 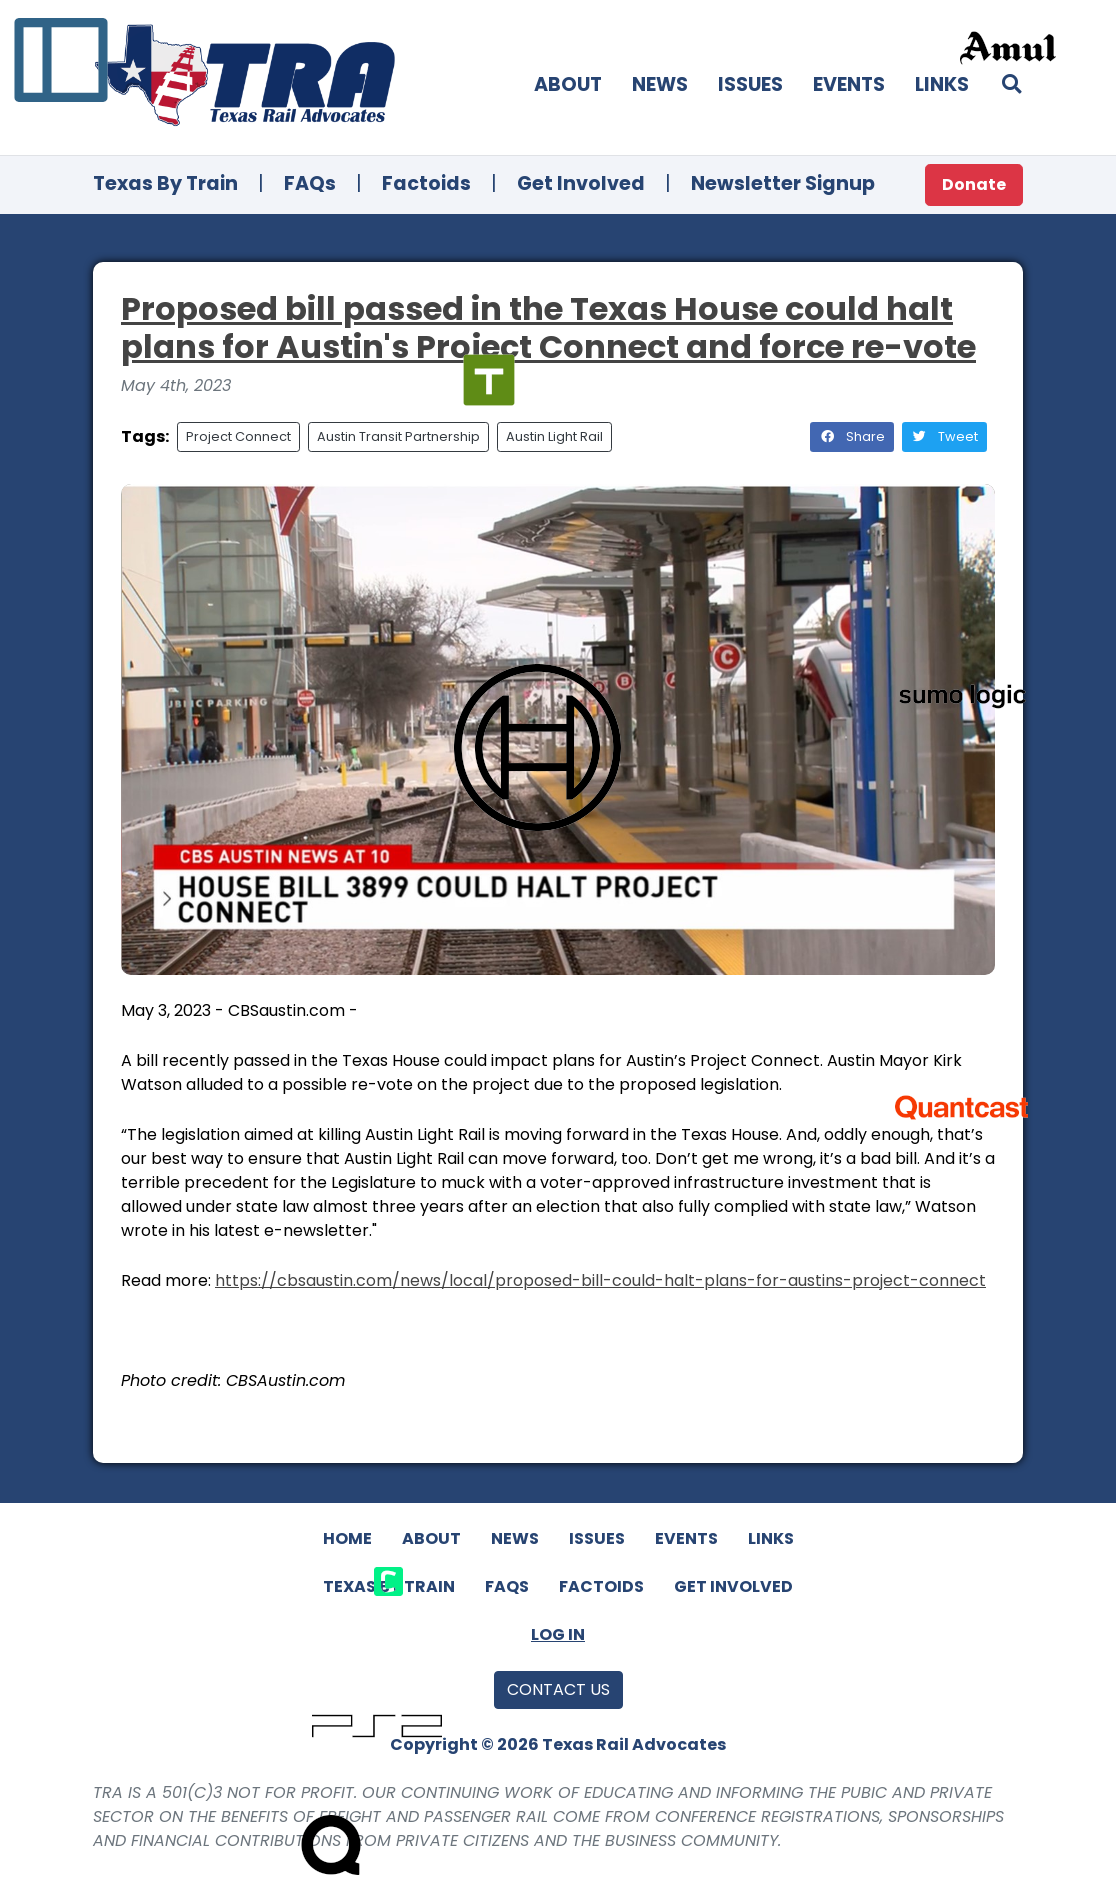 I want to click on toggle the sidebar panel, so click(x=61, y=60).